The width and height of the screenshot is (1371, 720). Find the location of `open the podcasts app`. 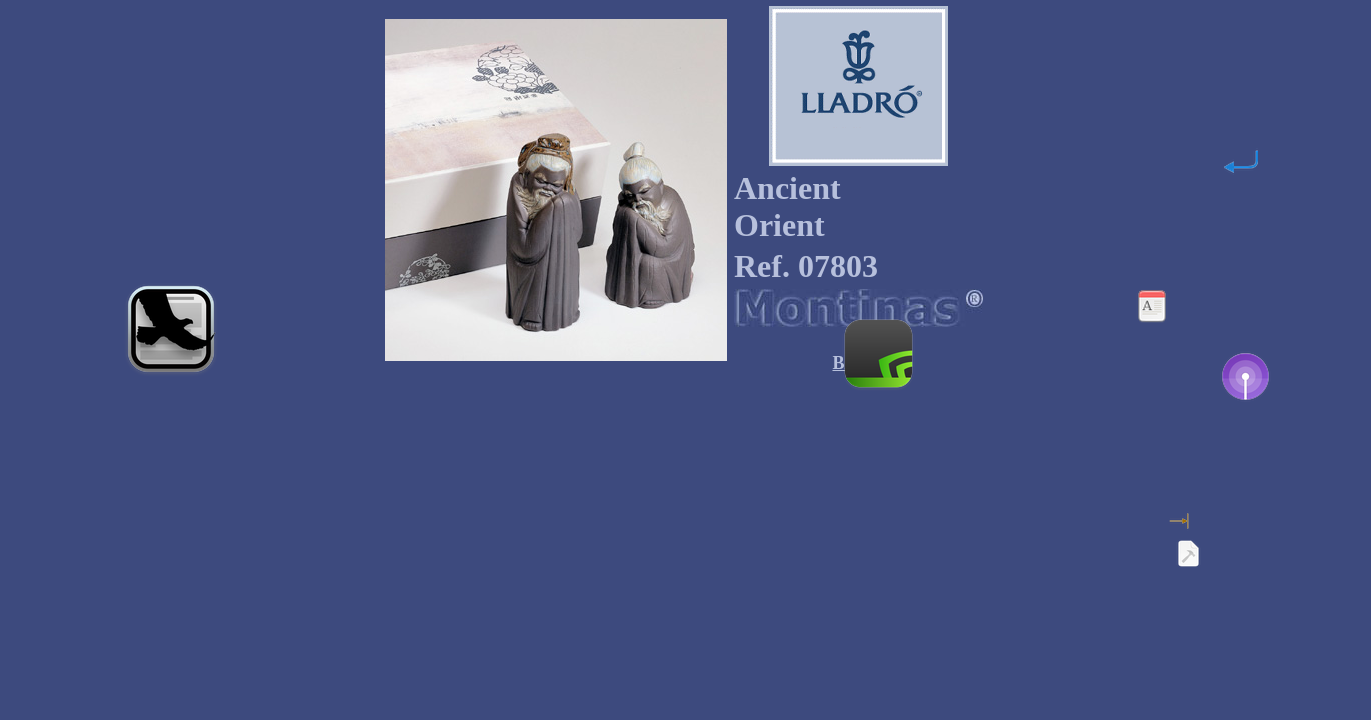

open the podcasts app is located at coordinates (1245, 376).